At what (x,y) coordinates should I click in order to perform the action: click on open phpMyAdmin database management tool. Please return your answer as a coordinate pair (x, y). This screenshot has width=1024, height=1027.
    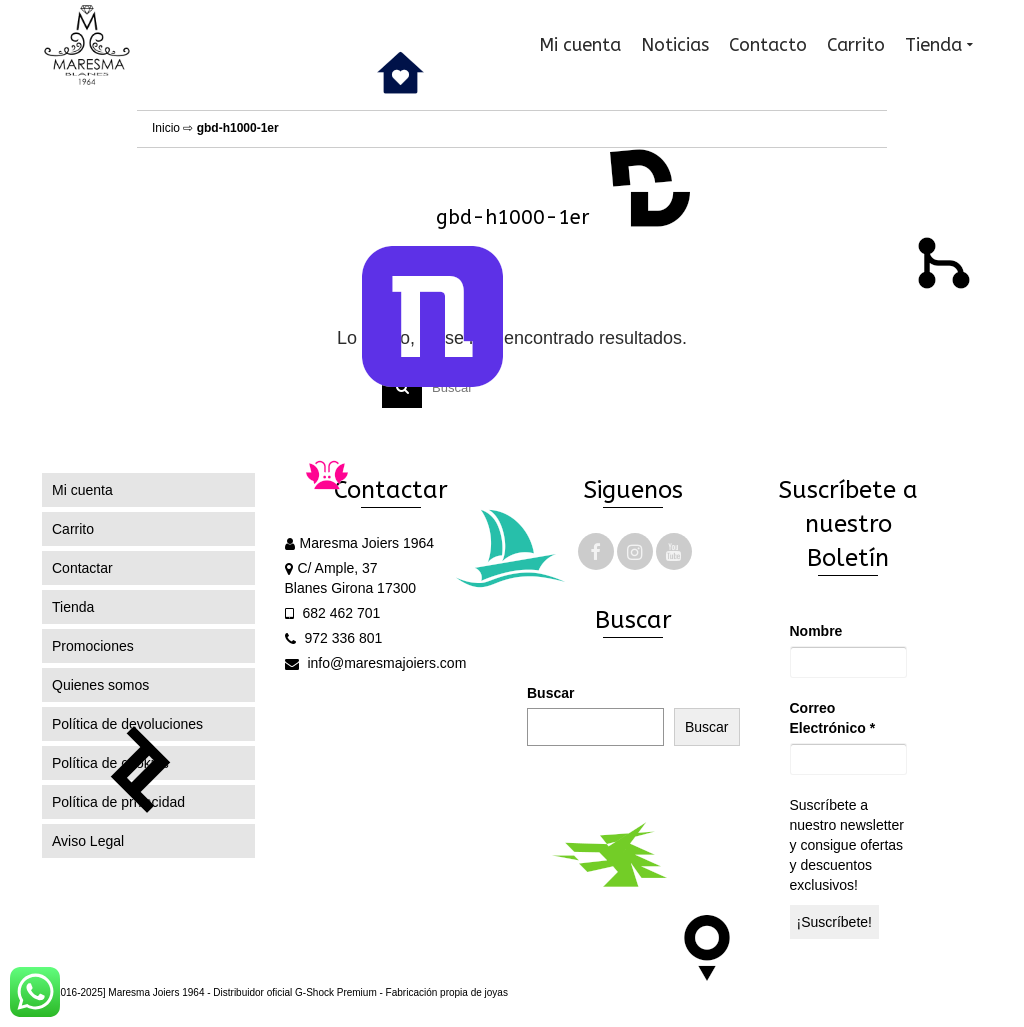
    Looking at the image, I should click on (510, 548).